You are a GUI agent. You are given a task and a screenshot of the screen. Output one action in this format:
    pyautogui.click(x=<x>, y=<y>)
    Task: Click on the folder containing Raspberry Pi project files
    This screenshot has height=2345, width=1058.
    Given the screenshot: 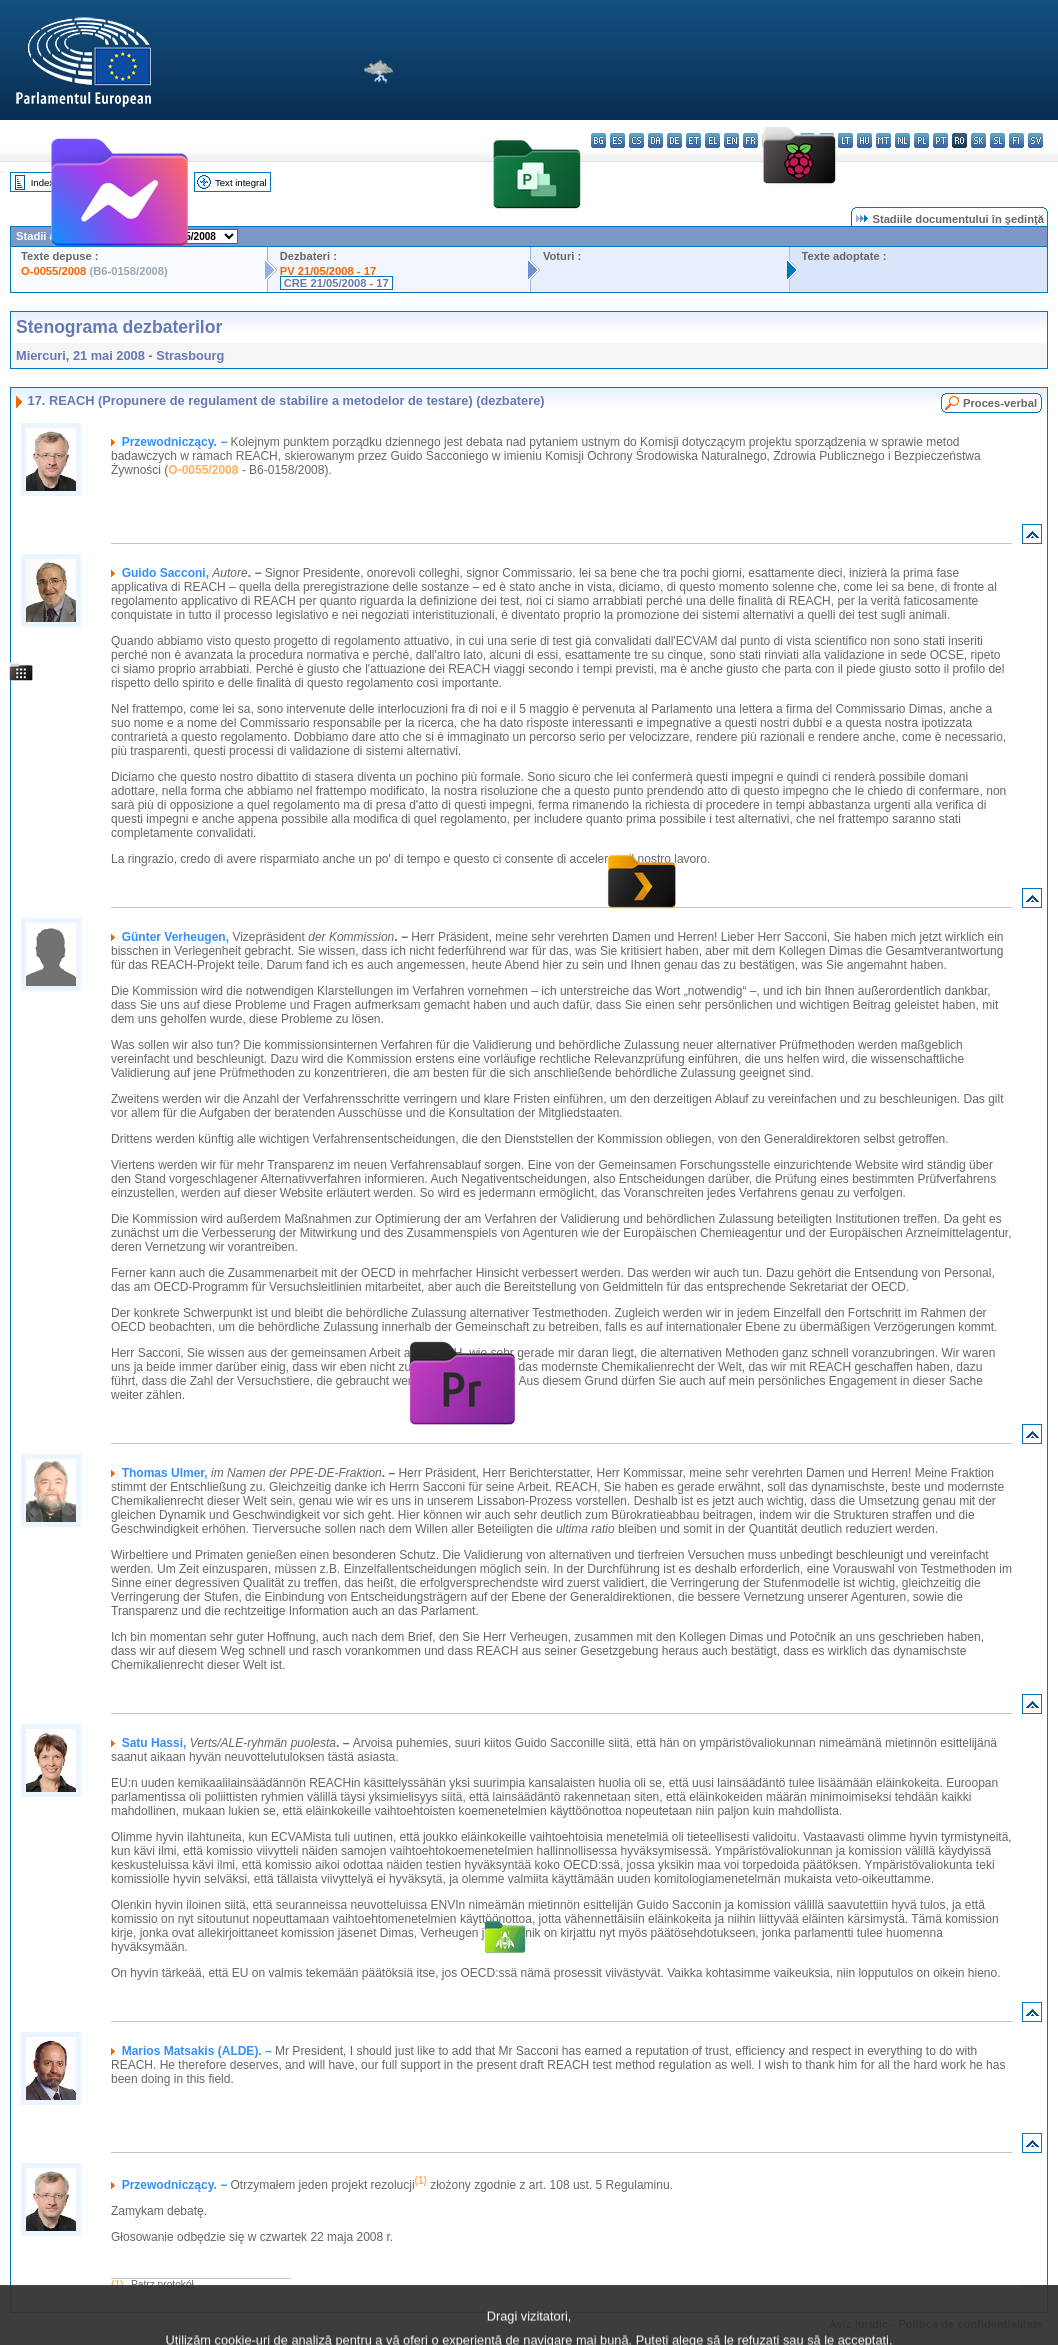 What is the action you would take?
    pyautogui.click(x=799, y=157)
    